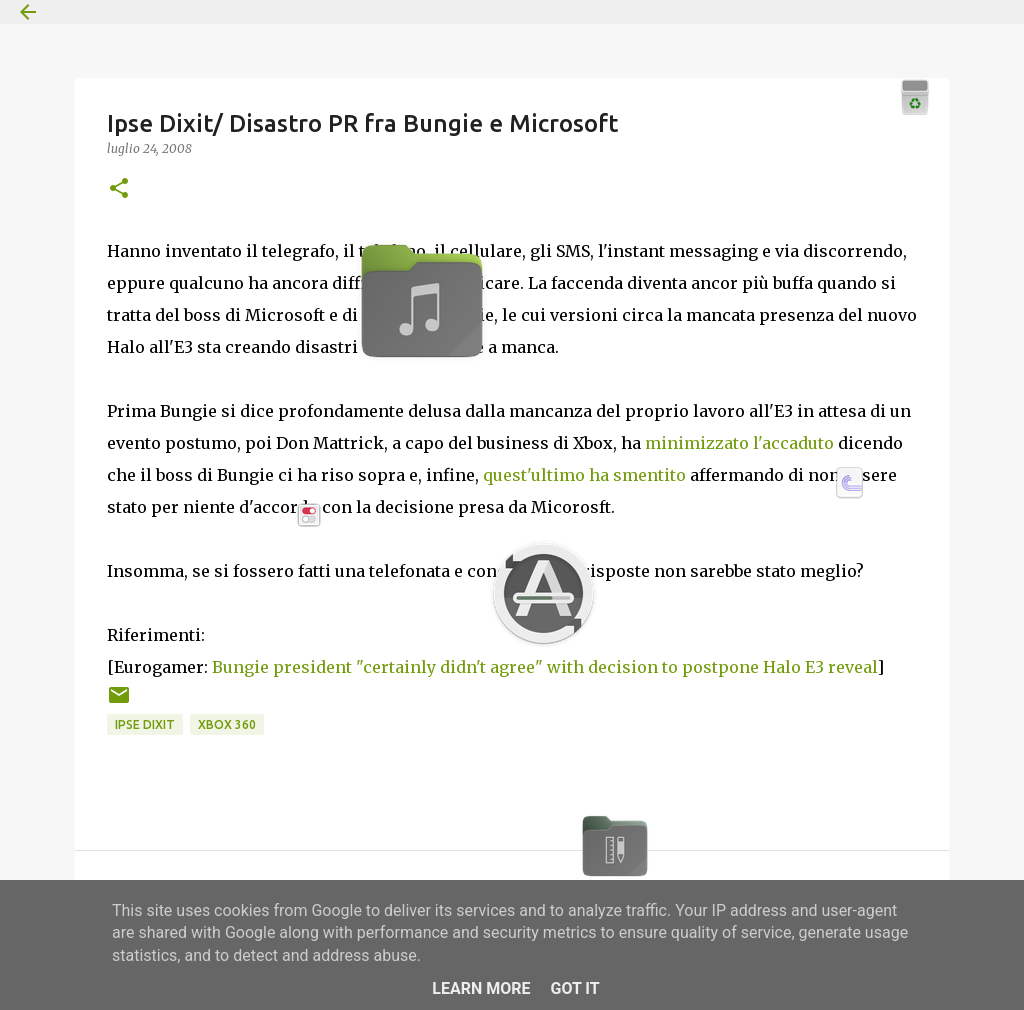  Describe the element at coordinates (543, 593) in the screenshot. I see `check for available software updates` at that location.